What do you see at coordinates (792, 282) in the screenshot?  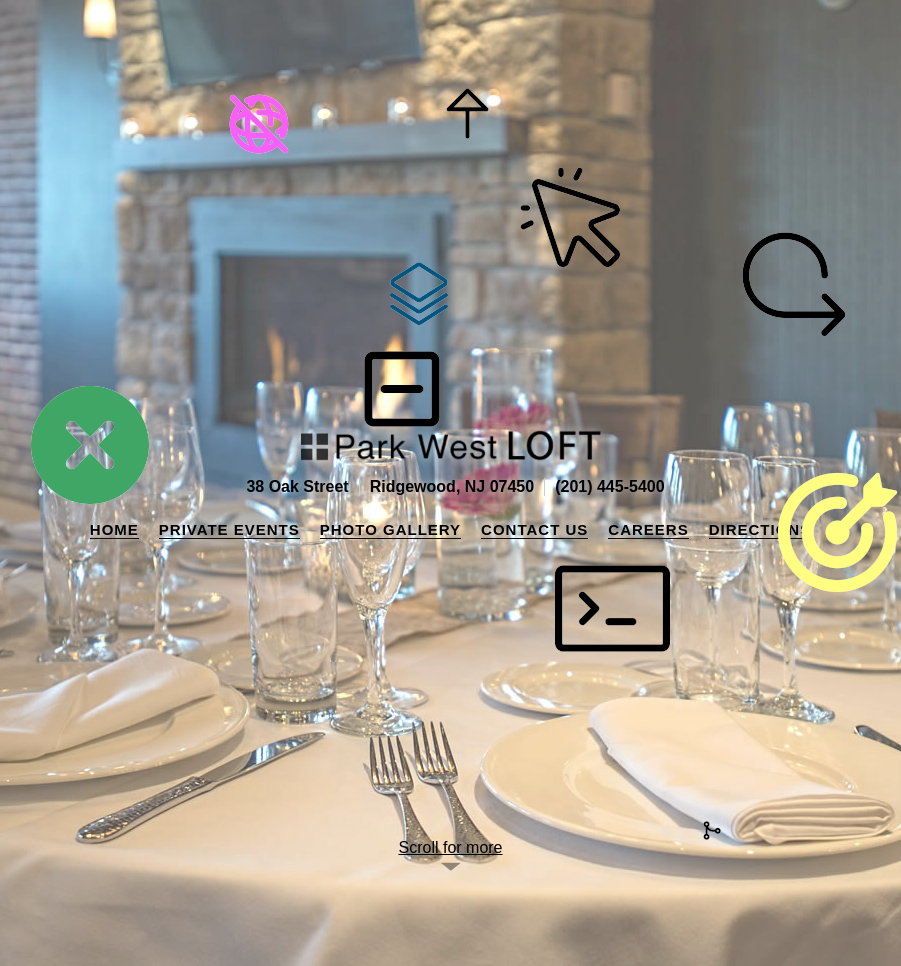 I see `view iteration or sprint cycles` at bounding box center [792, 282].